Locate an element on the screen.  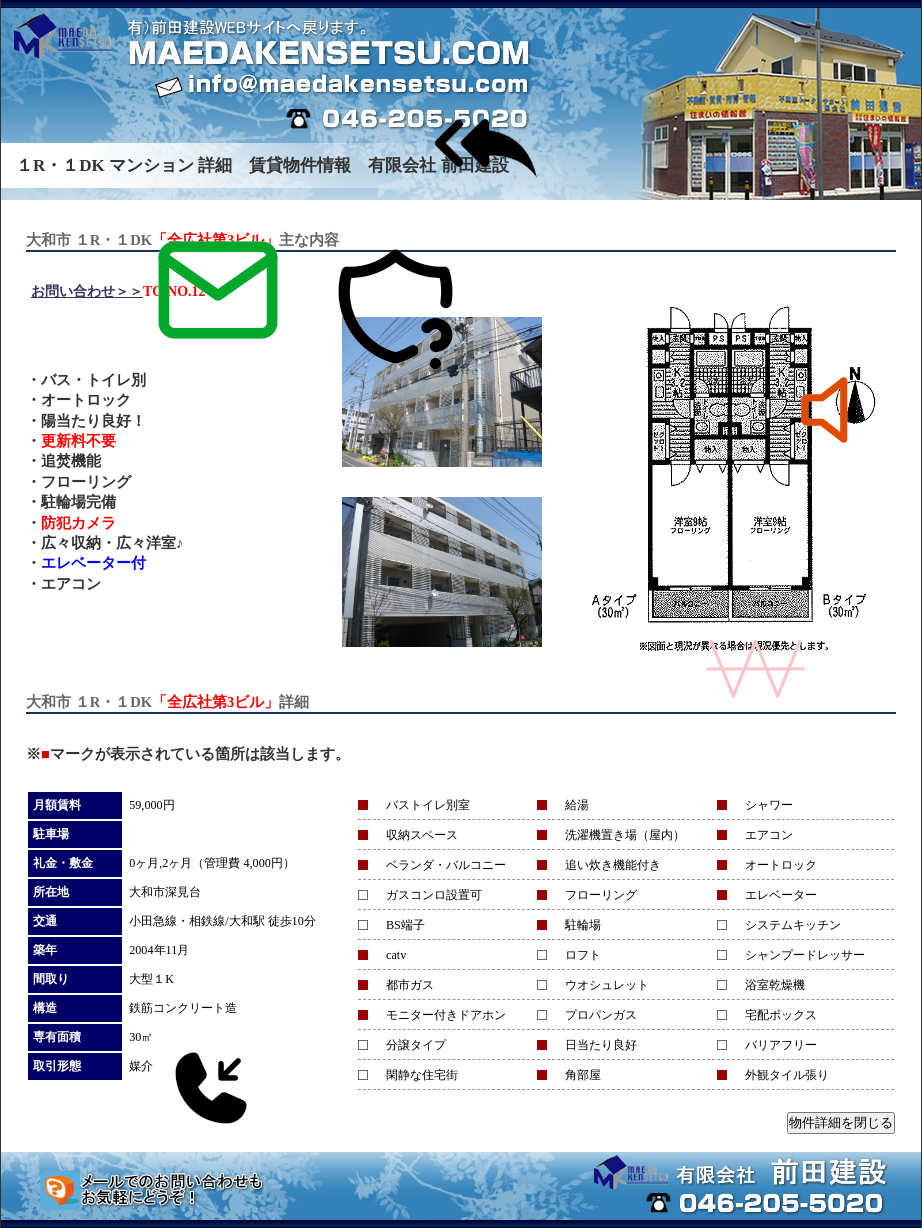
open your email inbox is located at coordinates (218, 290).